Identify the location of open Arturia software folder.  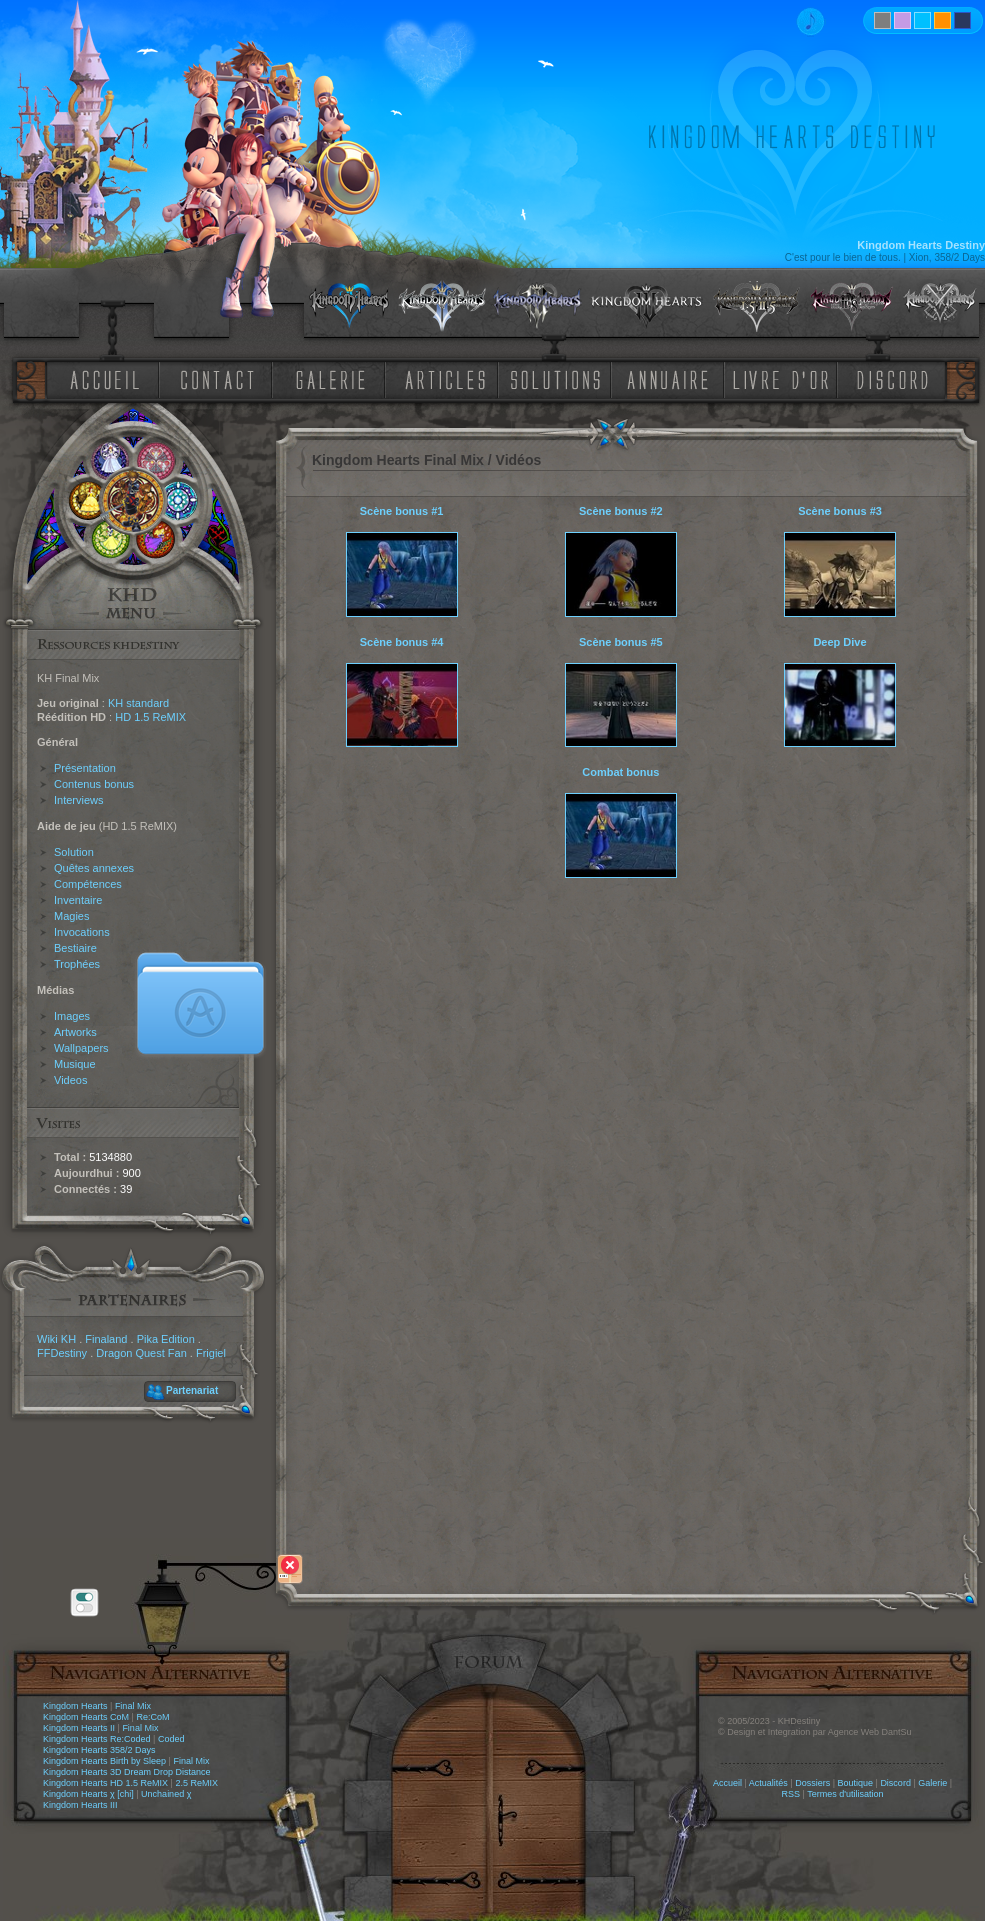
(200, 1003).